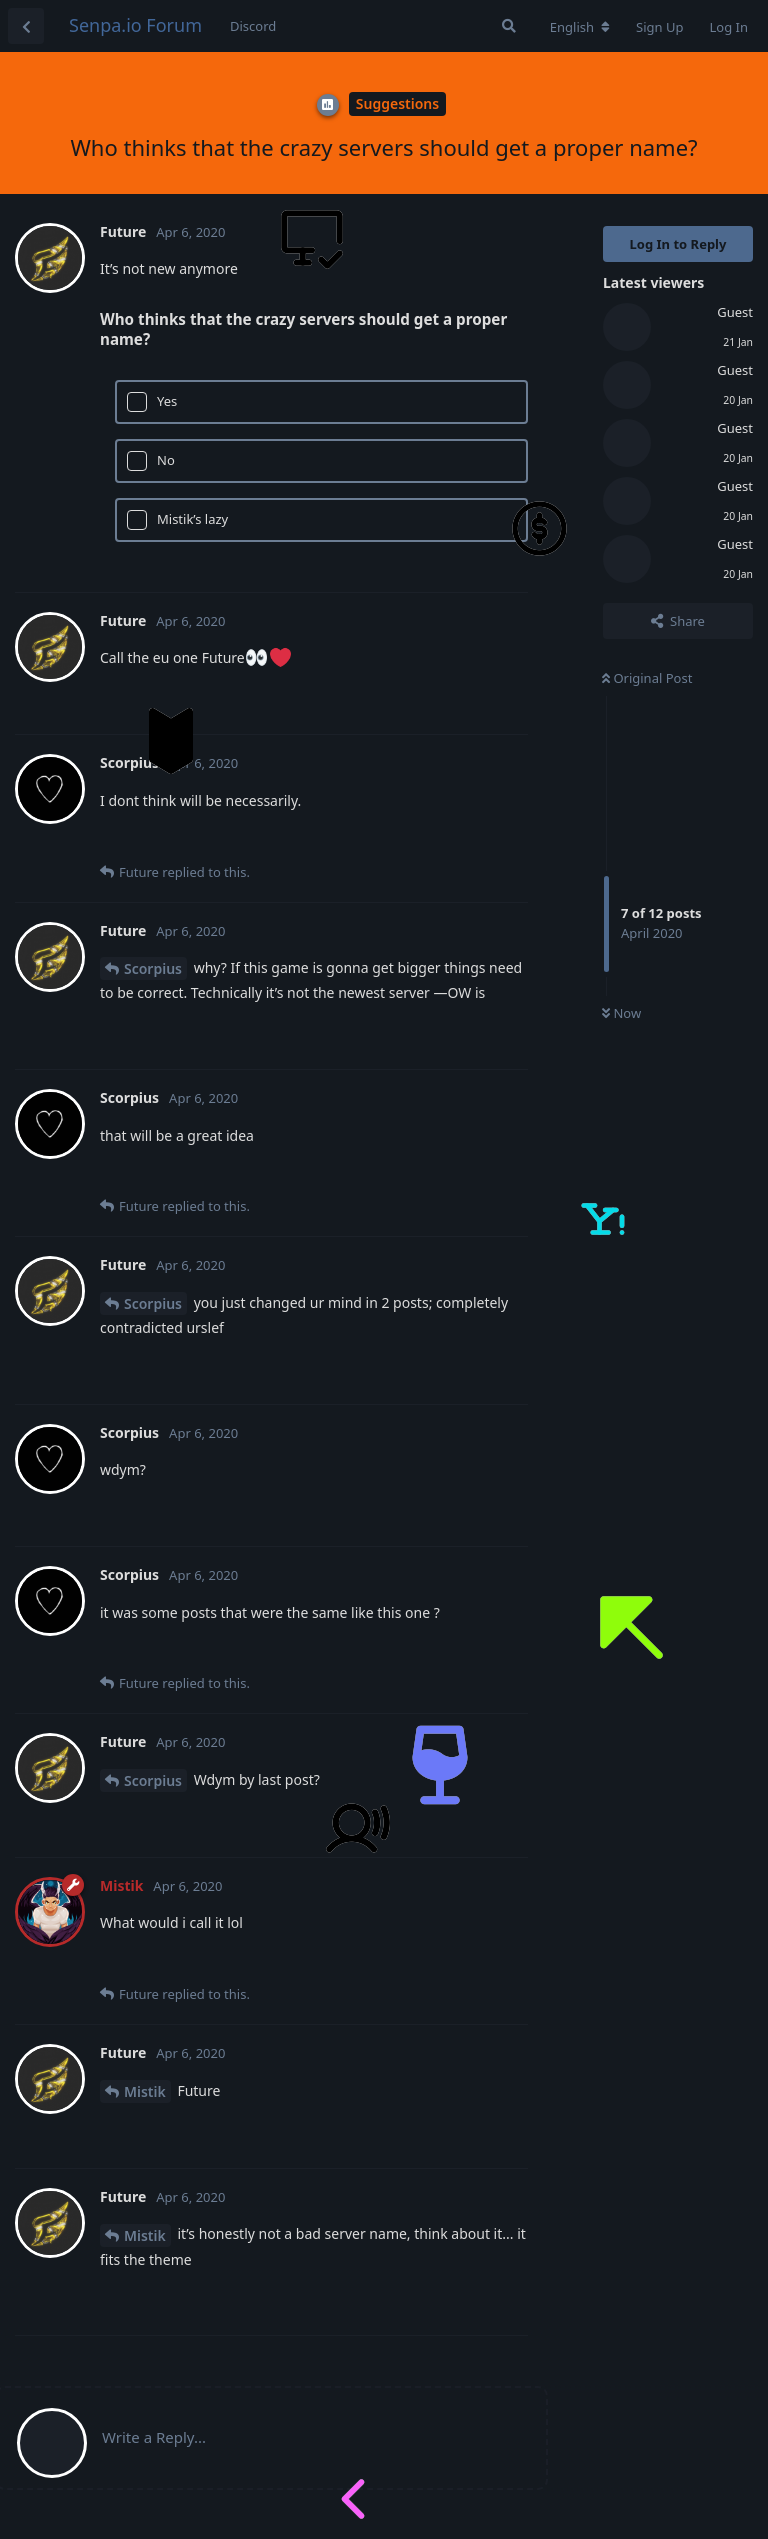  Describe the element at coordinates (353, 2499) in the screenshot. I see `go back to the previous screen` at that location.